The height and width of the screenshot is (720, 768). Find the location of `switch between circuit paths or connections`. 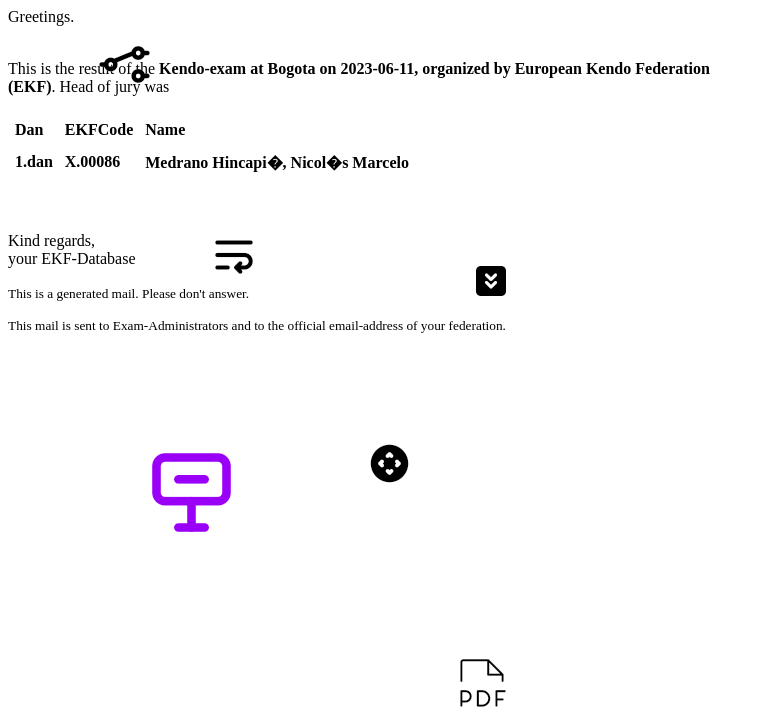

switch between circuit paths or connections is located at coordinates (124, 64).